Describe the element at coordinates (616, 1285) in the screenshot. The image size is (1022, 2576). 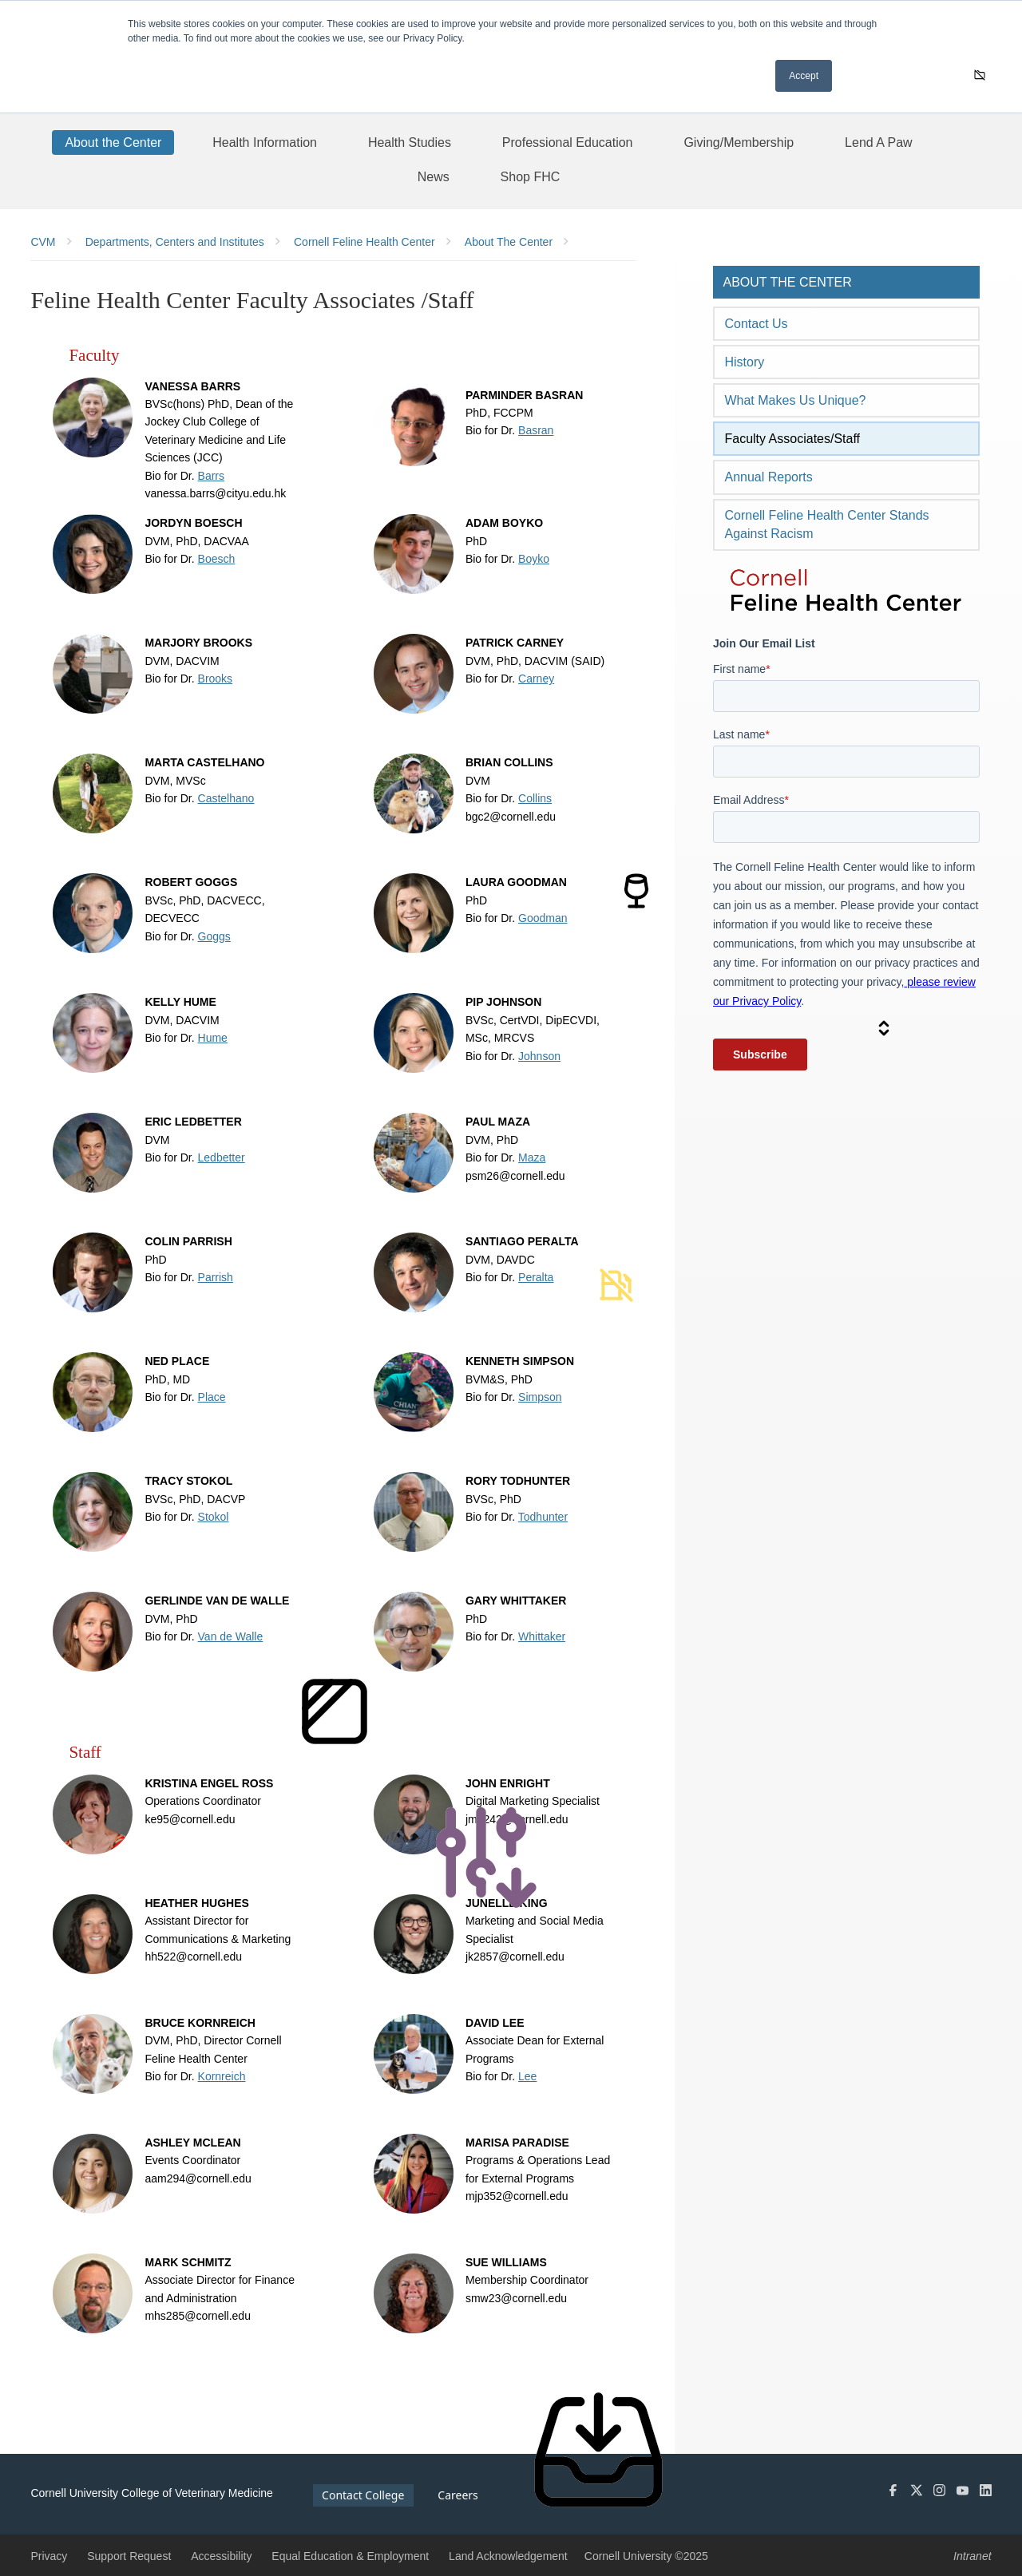
I see `gas station unavailable or closed` at that location.